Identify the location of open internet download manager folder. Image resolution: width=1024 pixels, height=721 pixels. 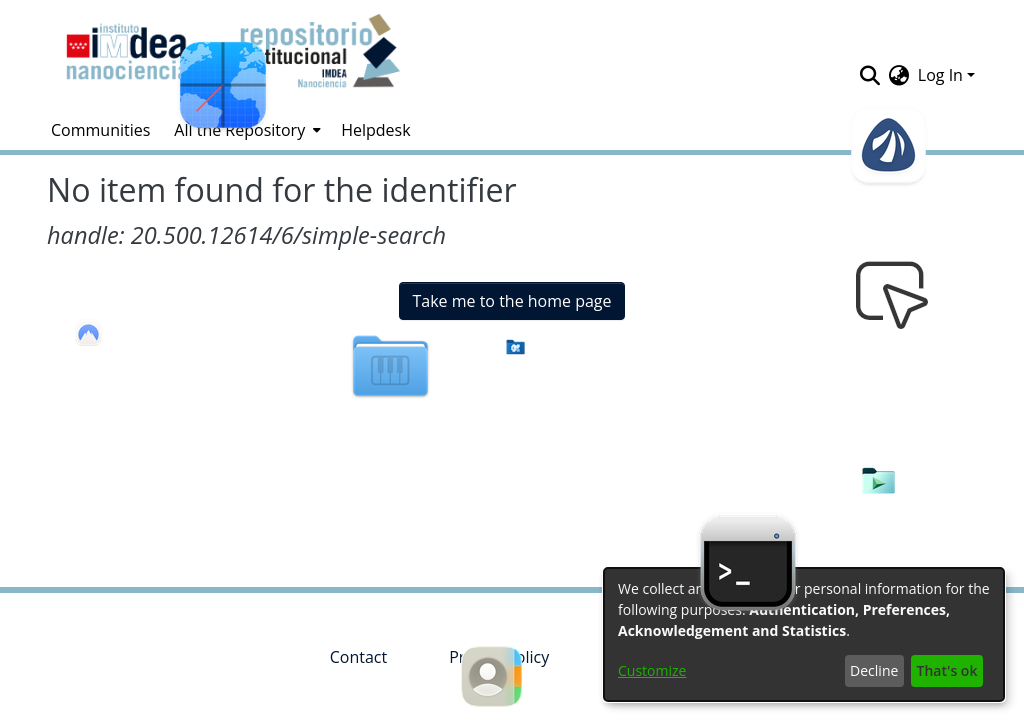
(878, 481).